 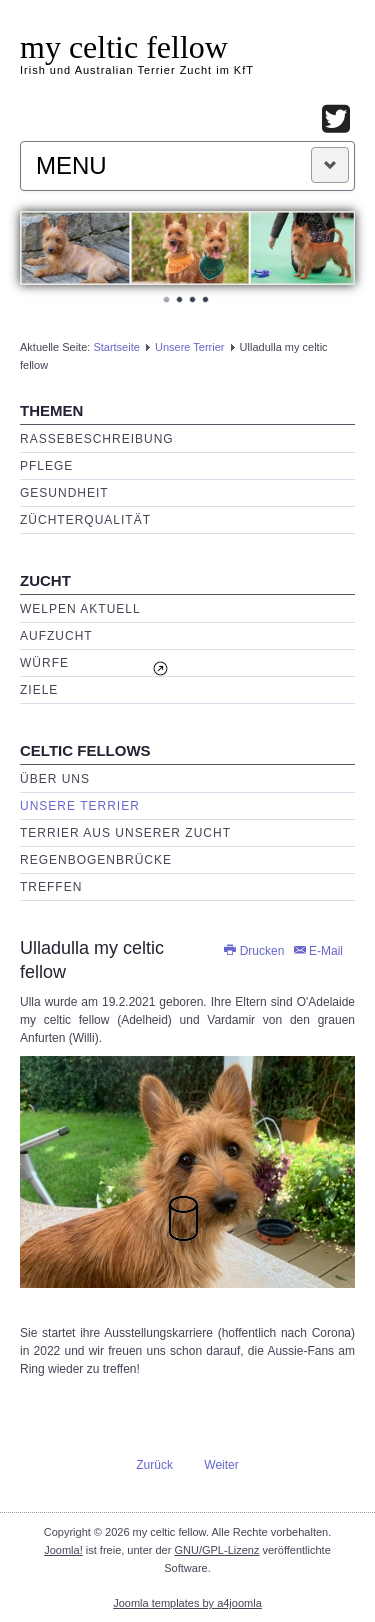 I want to click on open link in new tab or window, so click(x=160, y=668).